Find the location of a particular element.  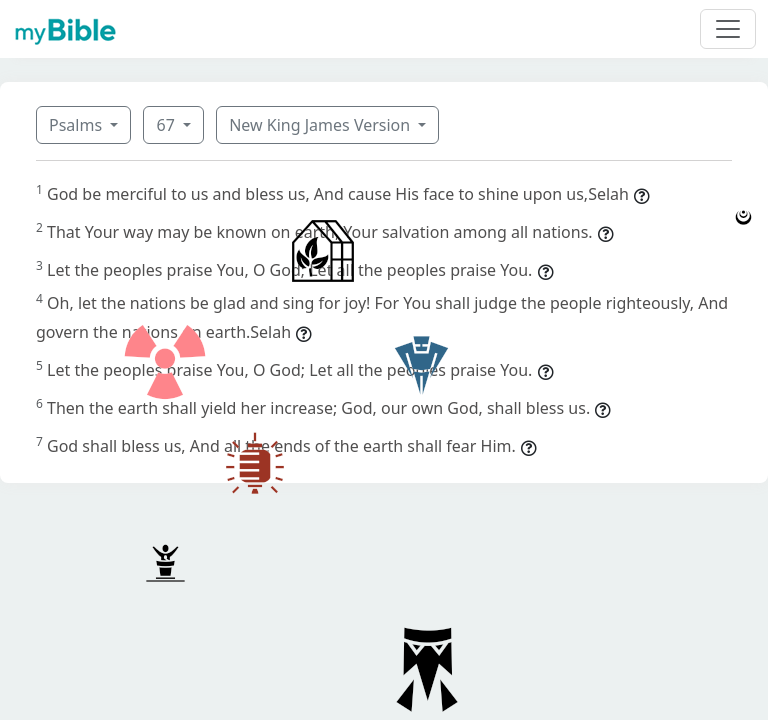

access public speaking or presentation mode is located at coordinates (165, 562).